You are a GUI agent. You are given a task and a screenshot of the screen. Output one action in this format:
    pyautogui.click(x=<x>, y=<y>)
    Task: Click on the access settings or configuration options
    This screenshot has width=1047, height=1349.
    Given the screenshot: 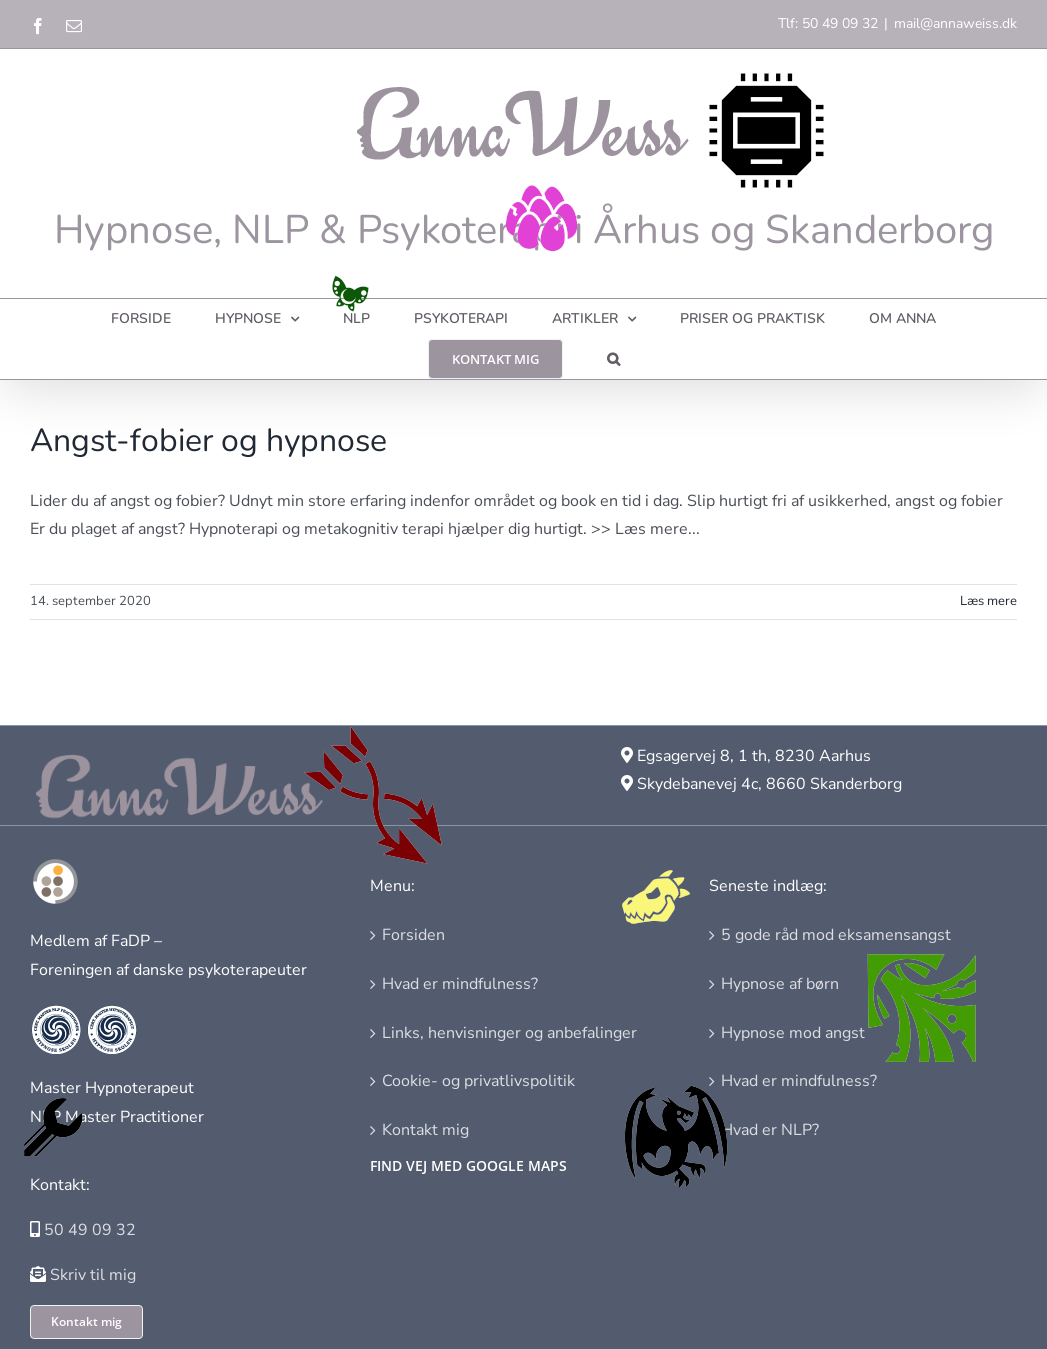 What is the action you would take?
    pyautogui.click(x=53, y=1127)
    